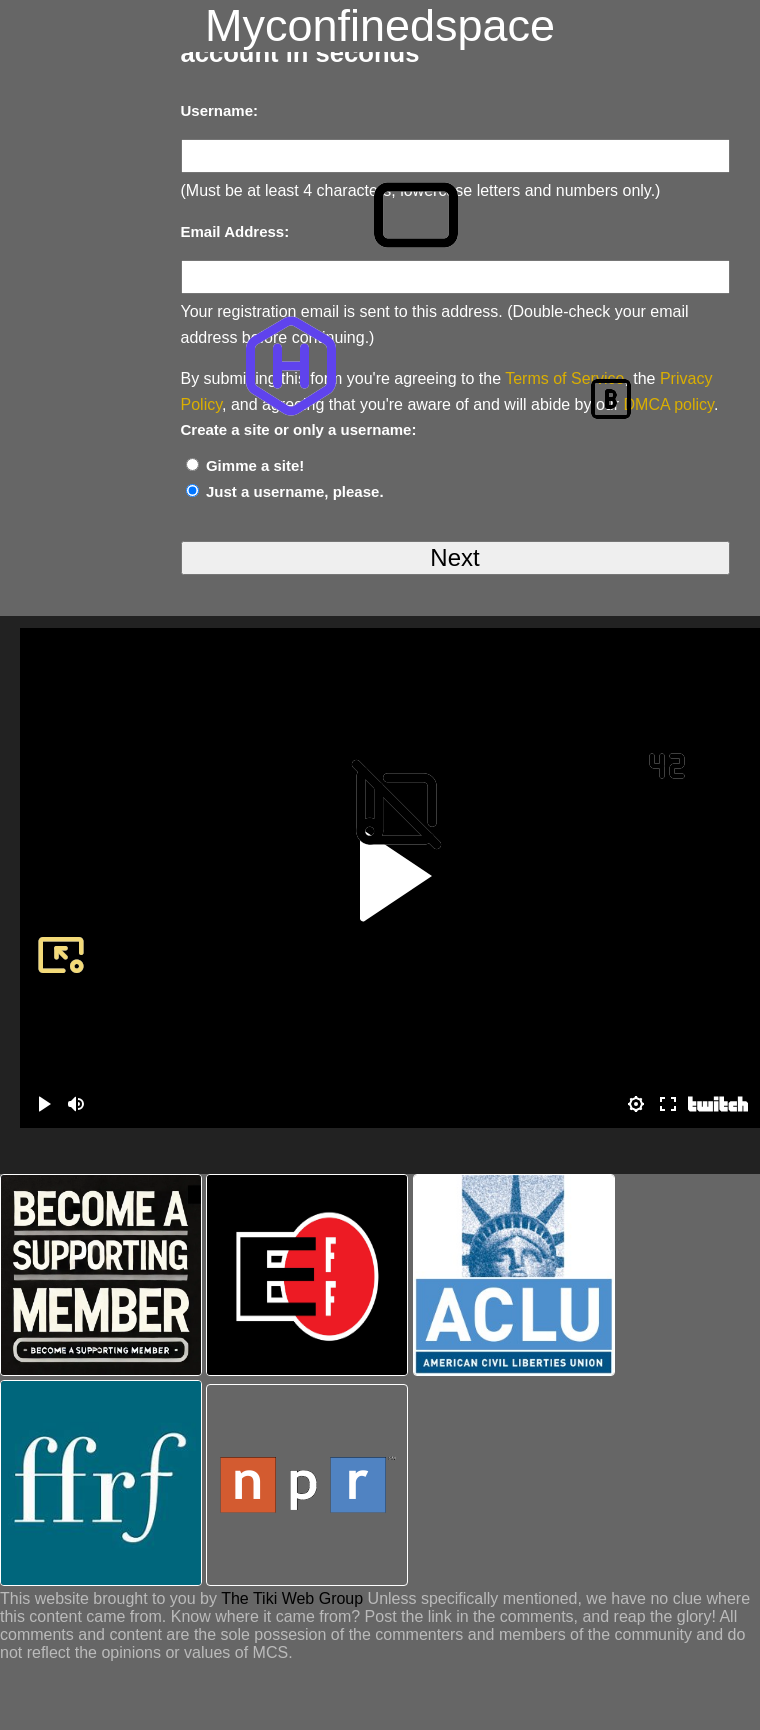 The width and height of the screenshot is (760, 1730). What do you see at coordinates (291, 366) in the screenshot?
I see `open Hexo blogging framework` at bounding box center [291, 366].